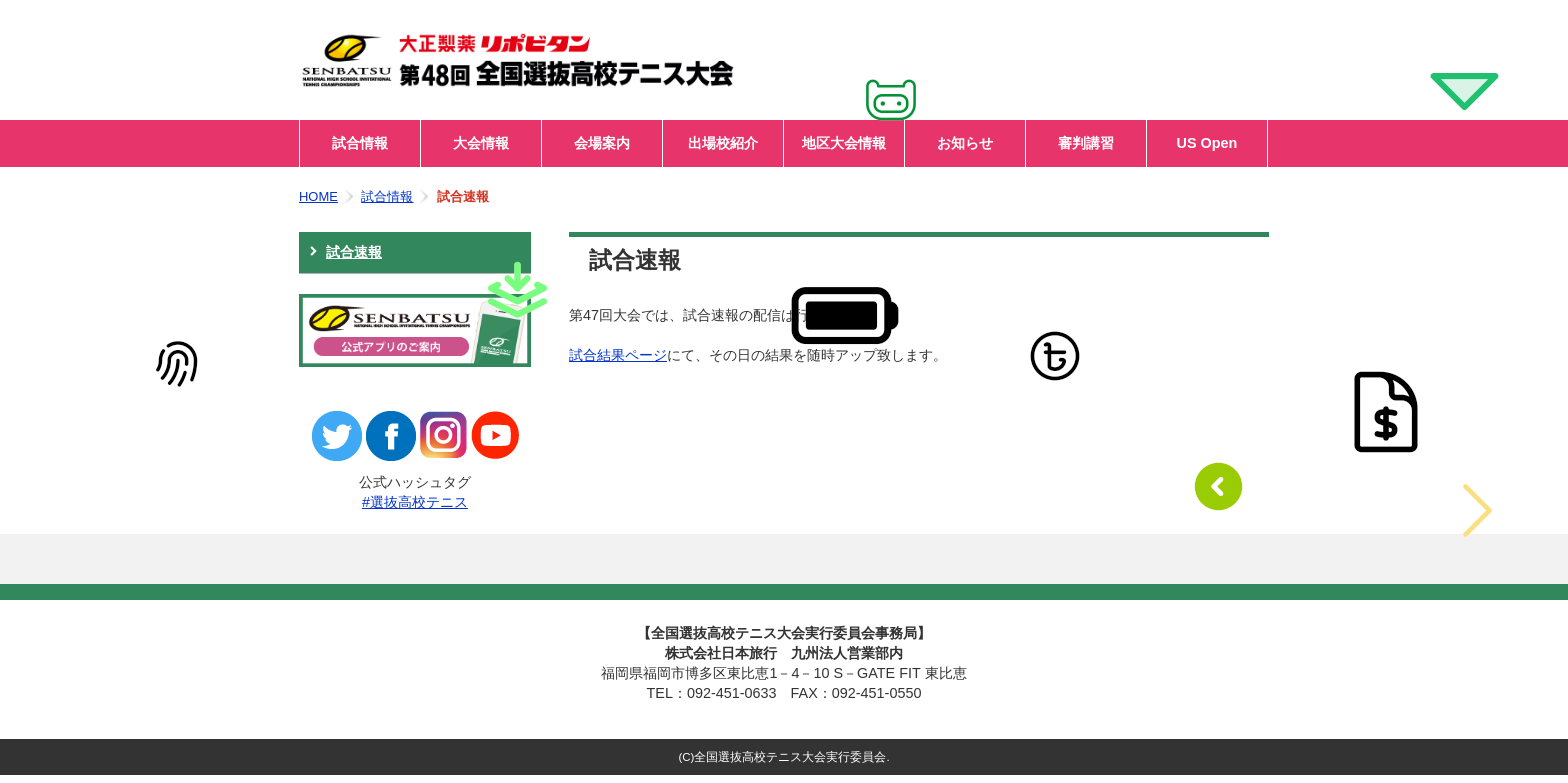 This screenshot has width=1568, height=783. Describe the element at coordinates (1055, 356) in the screenshot. I see `view amount in bangladeshi taka` at that location.